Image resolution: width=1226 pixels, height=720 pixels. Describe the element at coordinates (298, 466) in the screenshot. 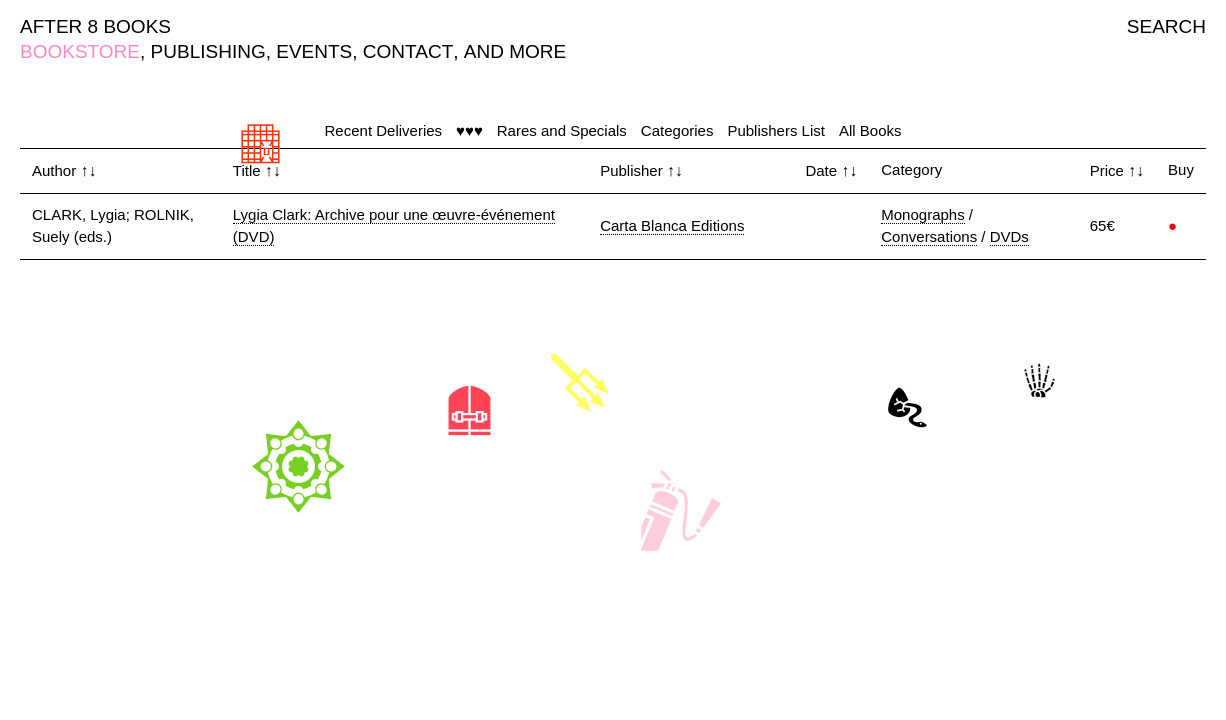

I see `decorative badge or achievement emblem` at that location.